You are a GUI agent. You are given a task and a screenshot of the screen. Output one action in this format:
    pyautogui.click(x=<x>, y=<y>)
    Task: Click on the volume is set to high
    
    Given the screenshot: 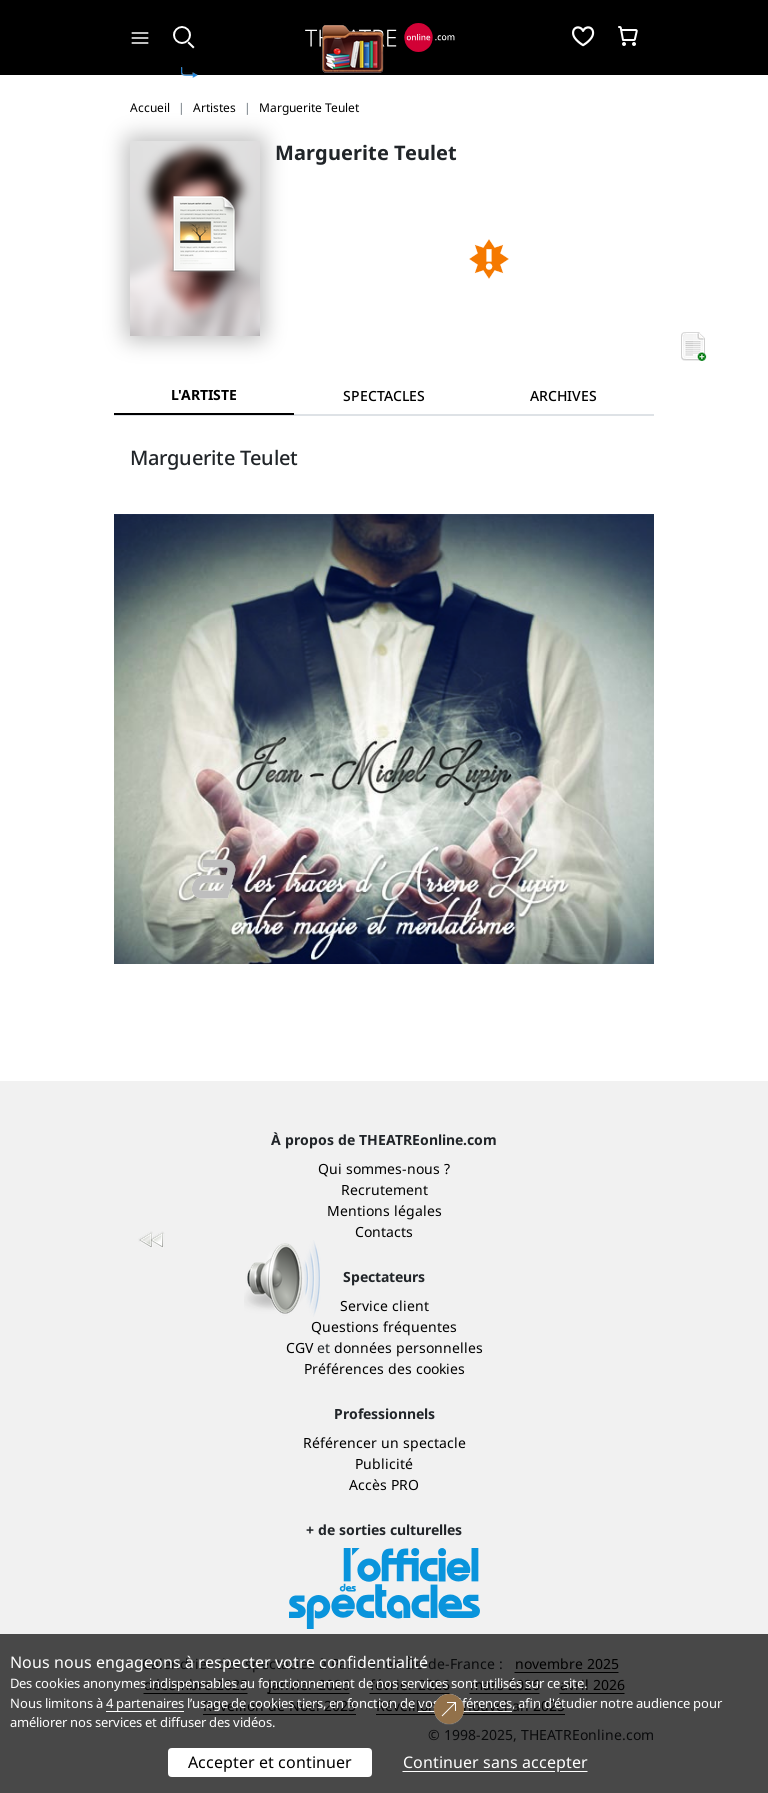 What is the action you would take?
    pyautogui.click(x=282, y=1278)
    